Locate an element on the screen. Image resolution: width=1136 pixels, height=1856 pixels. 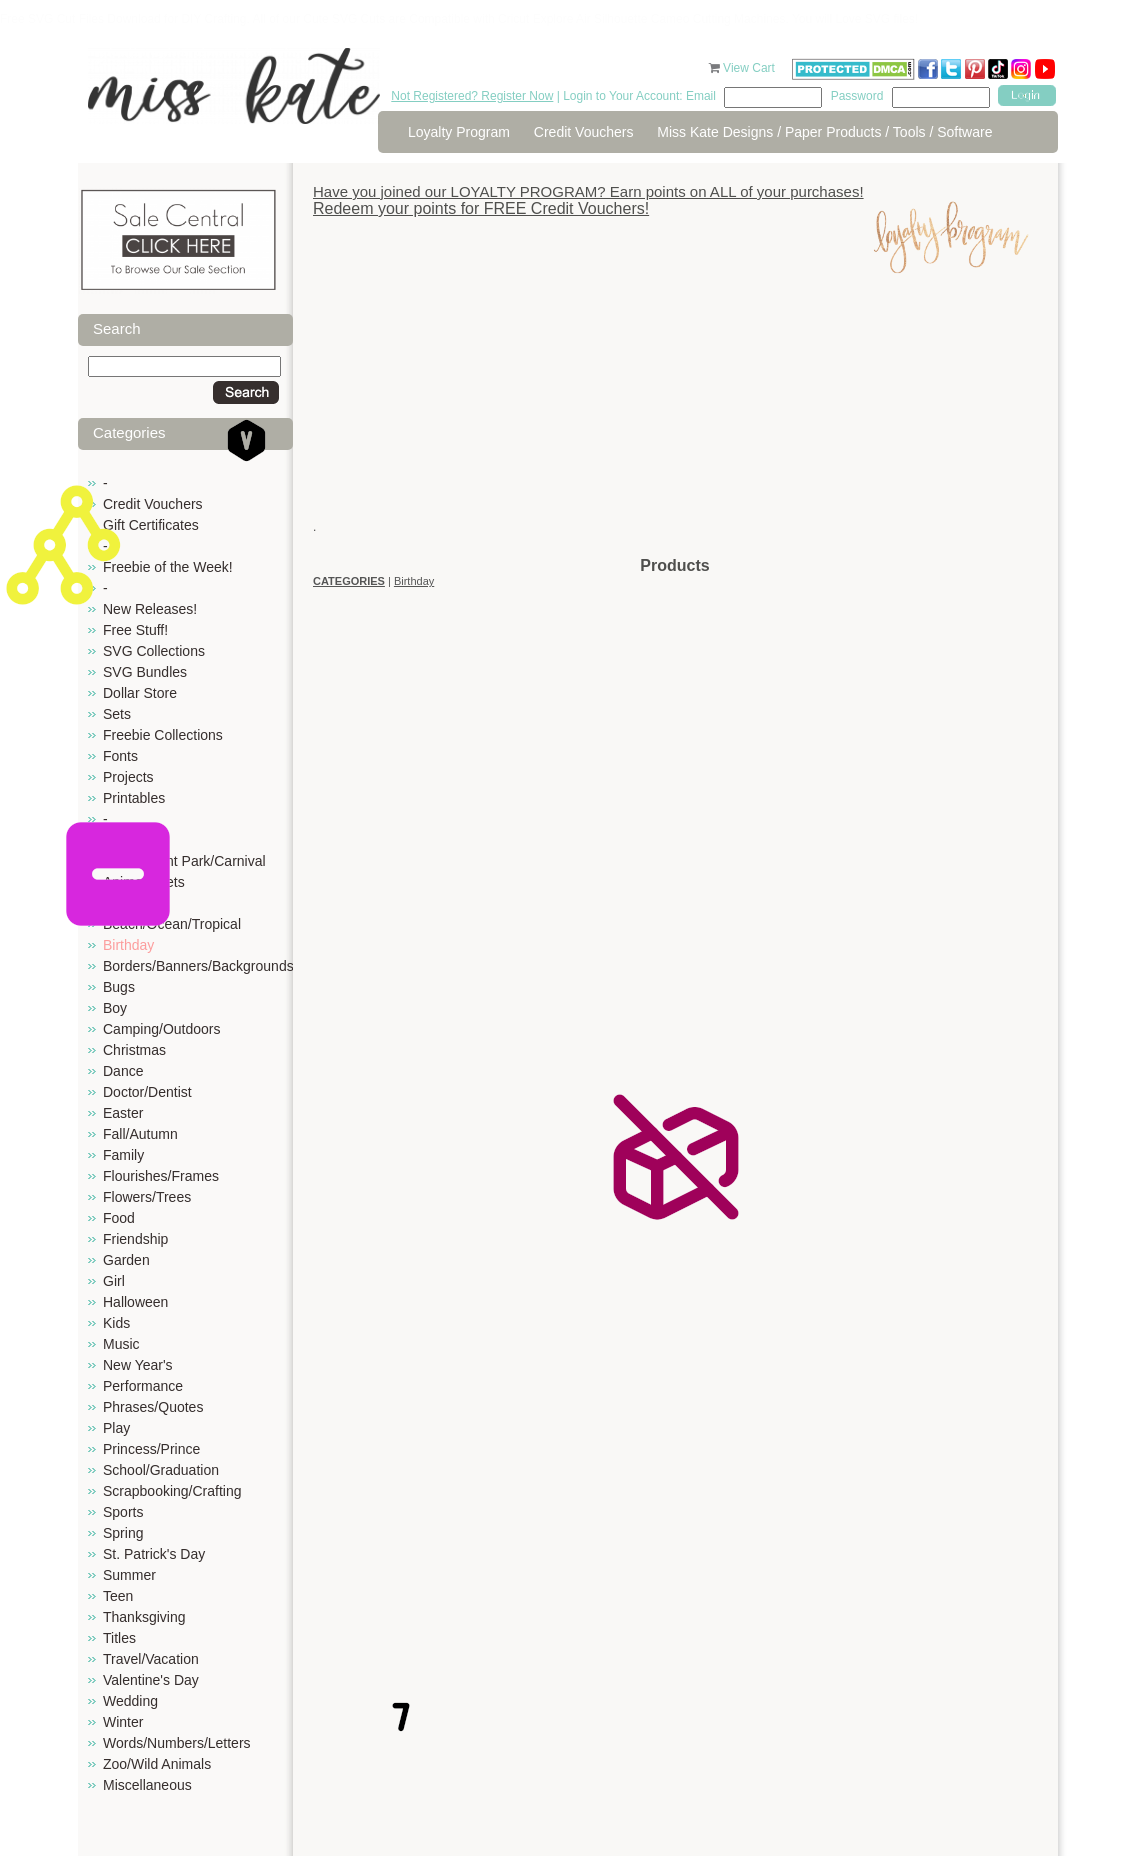
collapse or minimize a section is located at coordinates (118, 874).